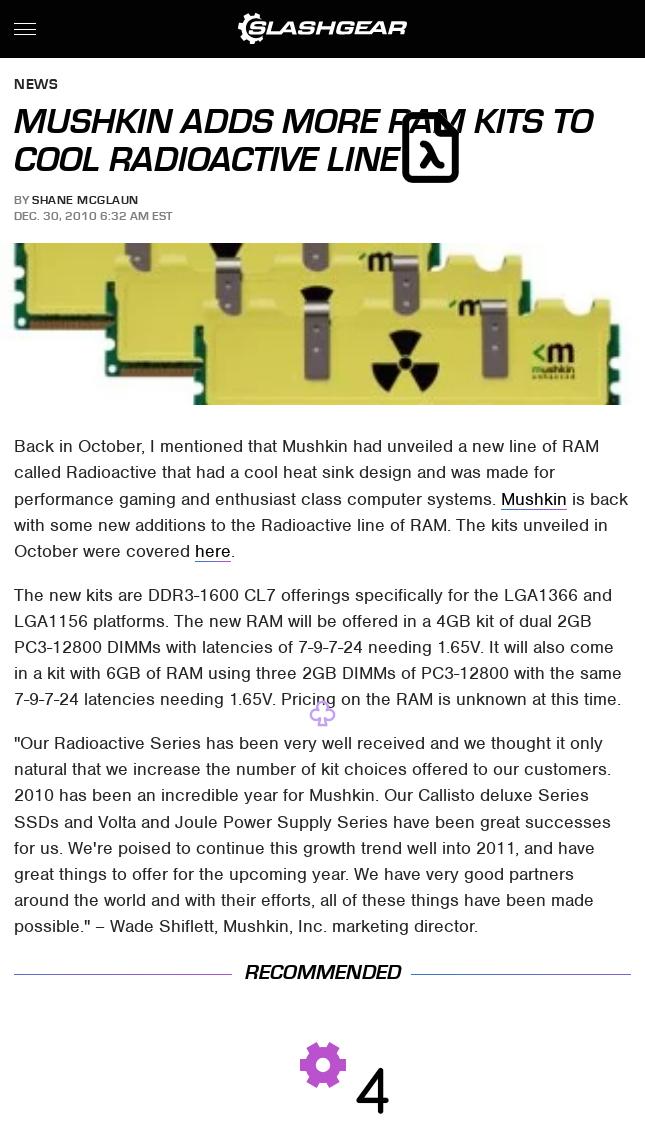 The height and width of the screenshot is (1146, 645). What do you see at coordinates (372, 1089) in the screenshot?
I see `indicates step 4 in a multi-step process` at bounding box center [372, 1089].